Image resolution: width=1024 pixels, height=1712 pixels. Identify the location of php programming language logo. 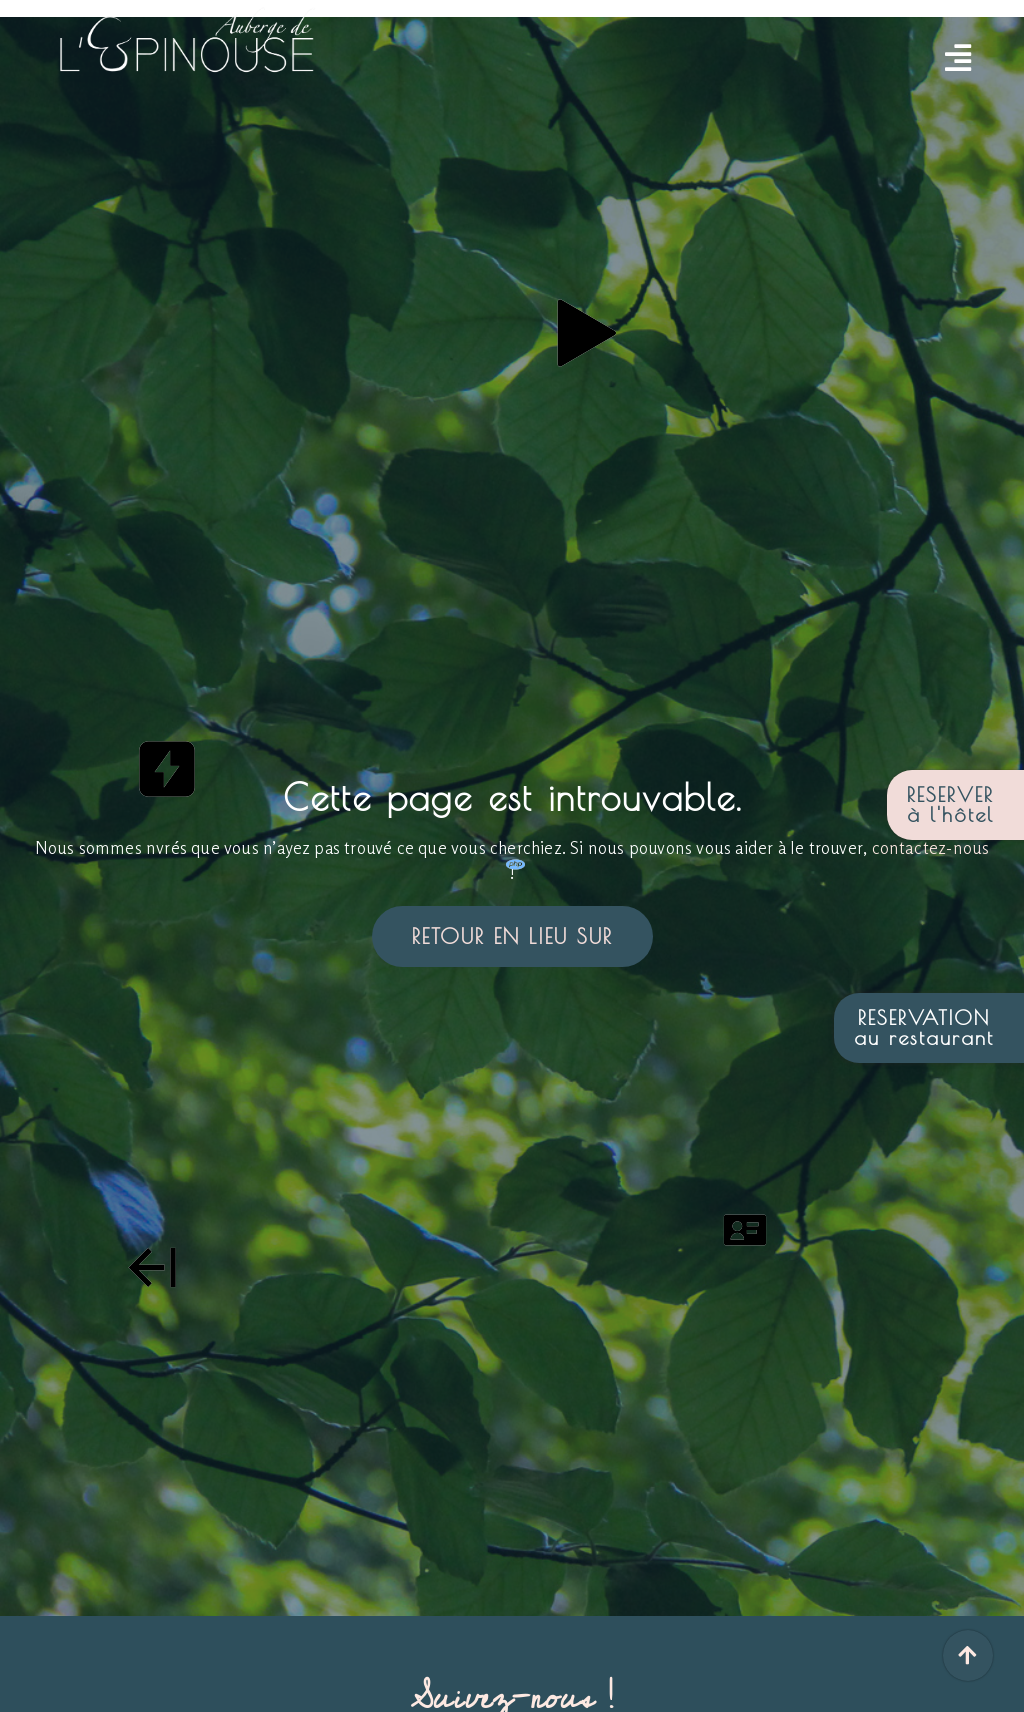
(515, 864).